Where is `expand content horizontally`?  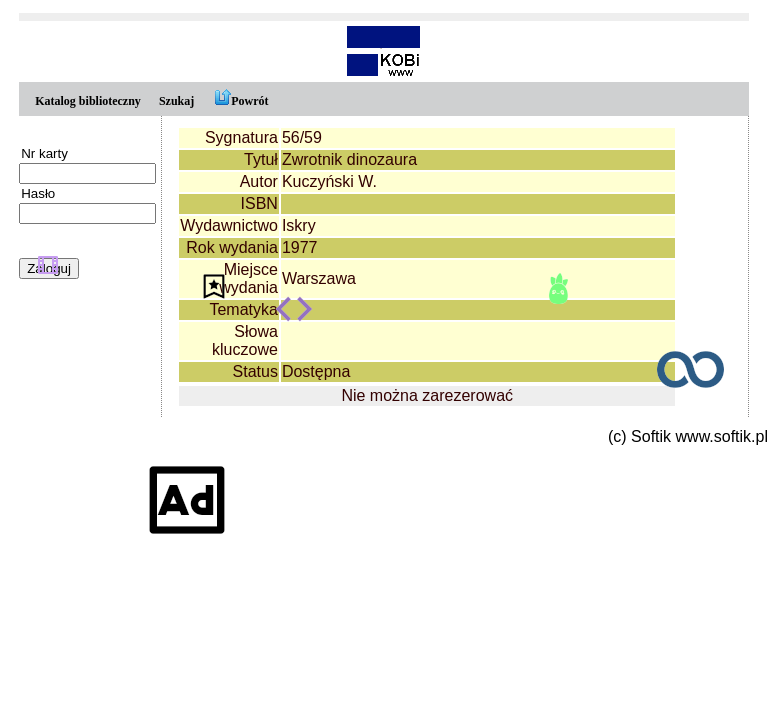
expand content horizontally is located at coordinates (294, 309).